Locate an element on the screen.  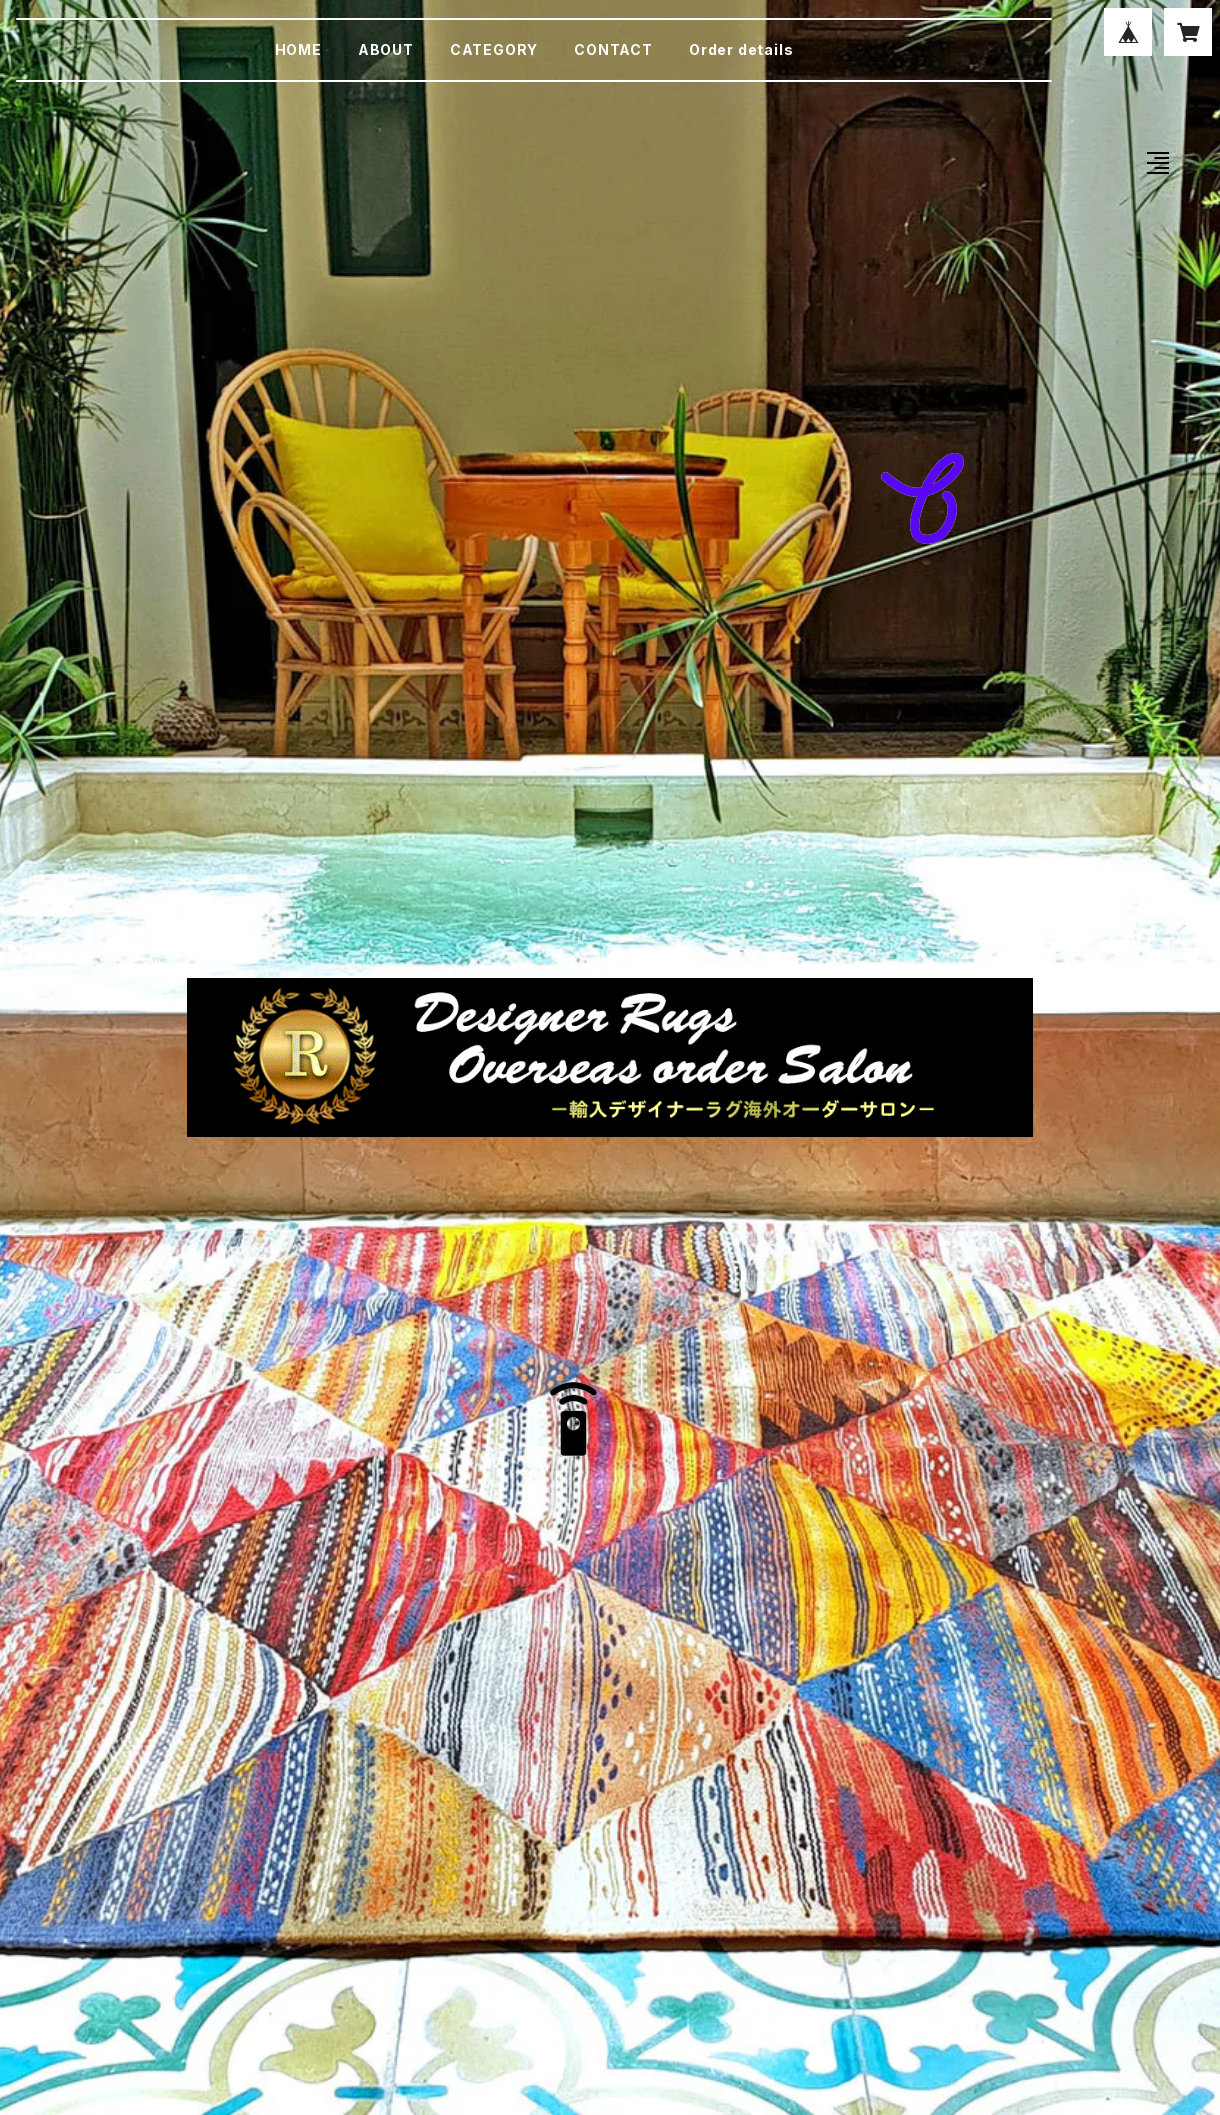
open the Bunpo Japanese learning app is located at coordinates (922, 498).